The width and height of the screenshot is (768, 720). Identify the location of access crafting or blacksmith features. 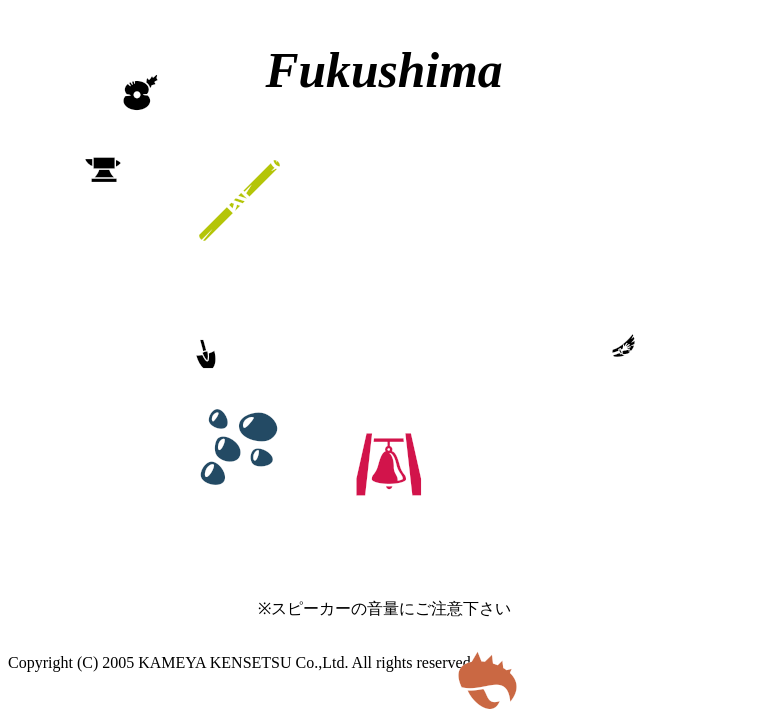
(103, 168).